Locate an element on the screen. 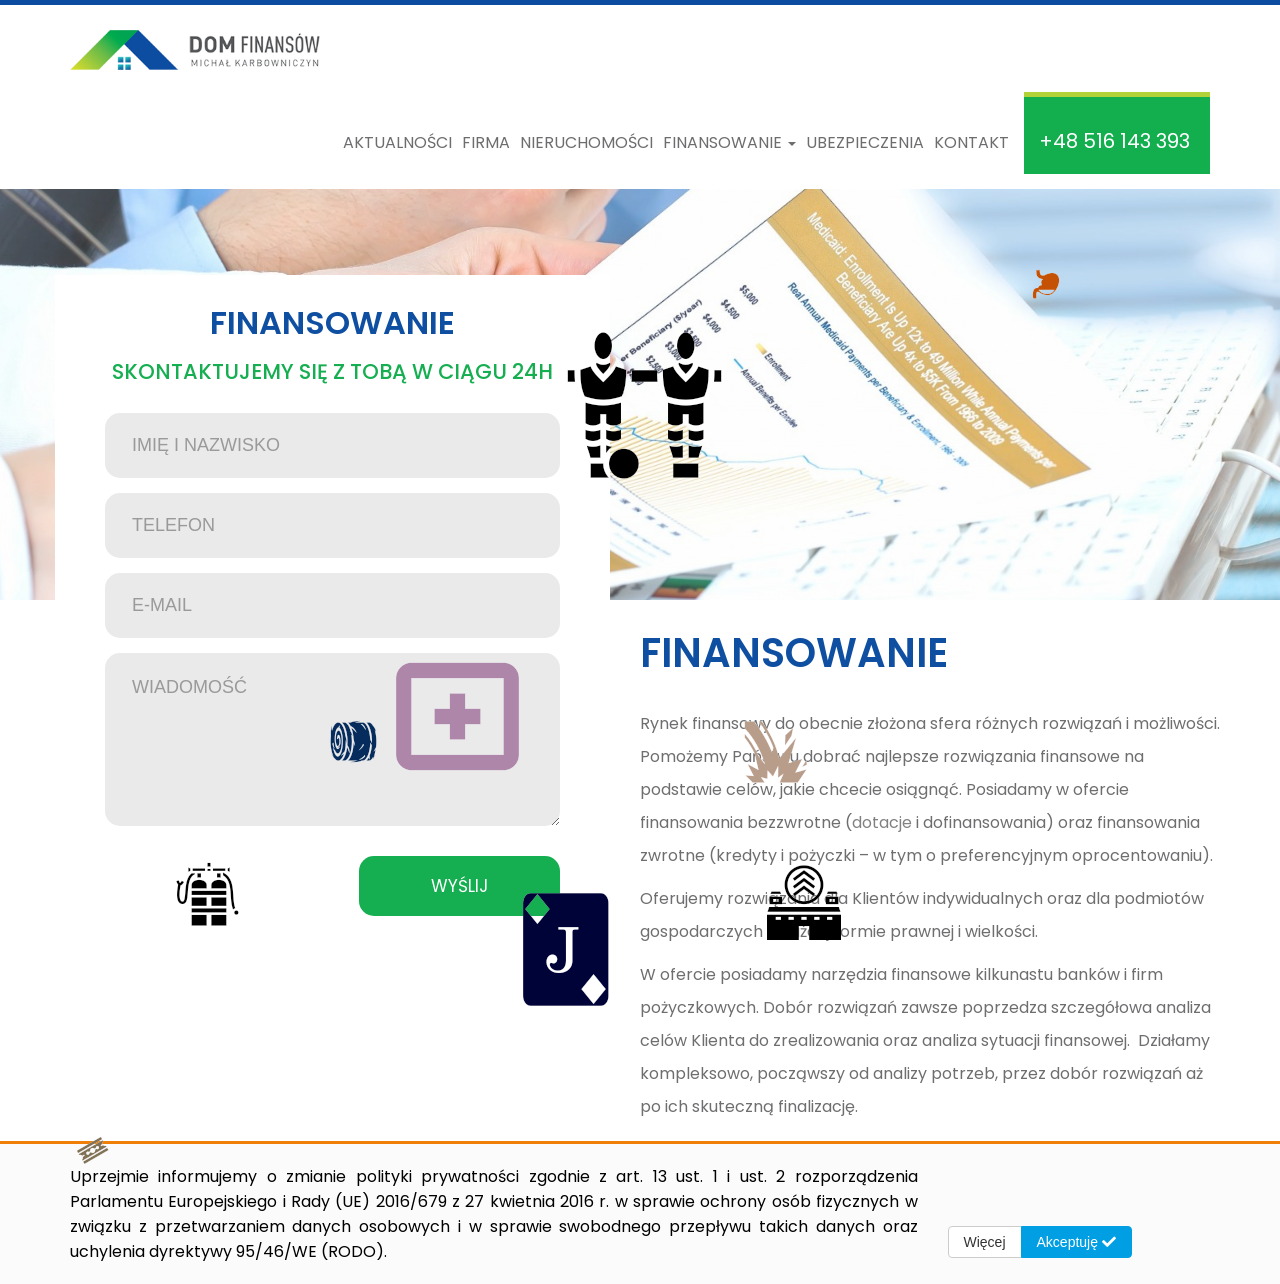 This screenshot has width=1280, height=1284. razor blade tool or cutting implement is located at coordinates (92, 1150).